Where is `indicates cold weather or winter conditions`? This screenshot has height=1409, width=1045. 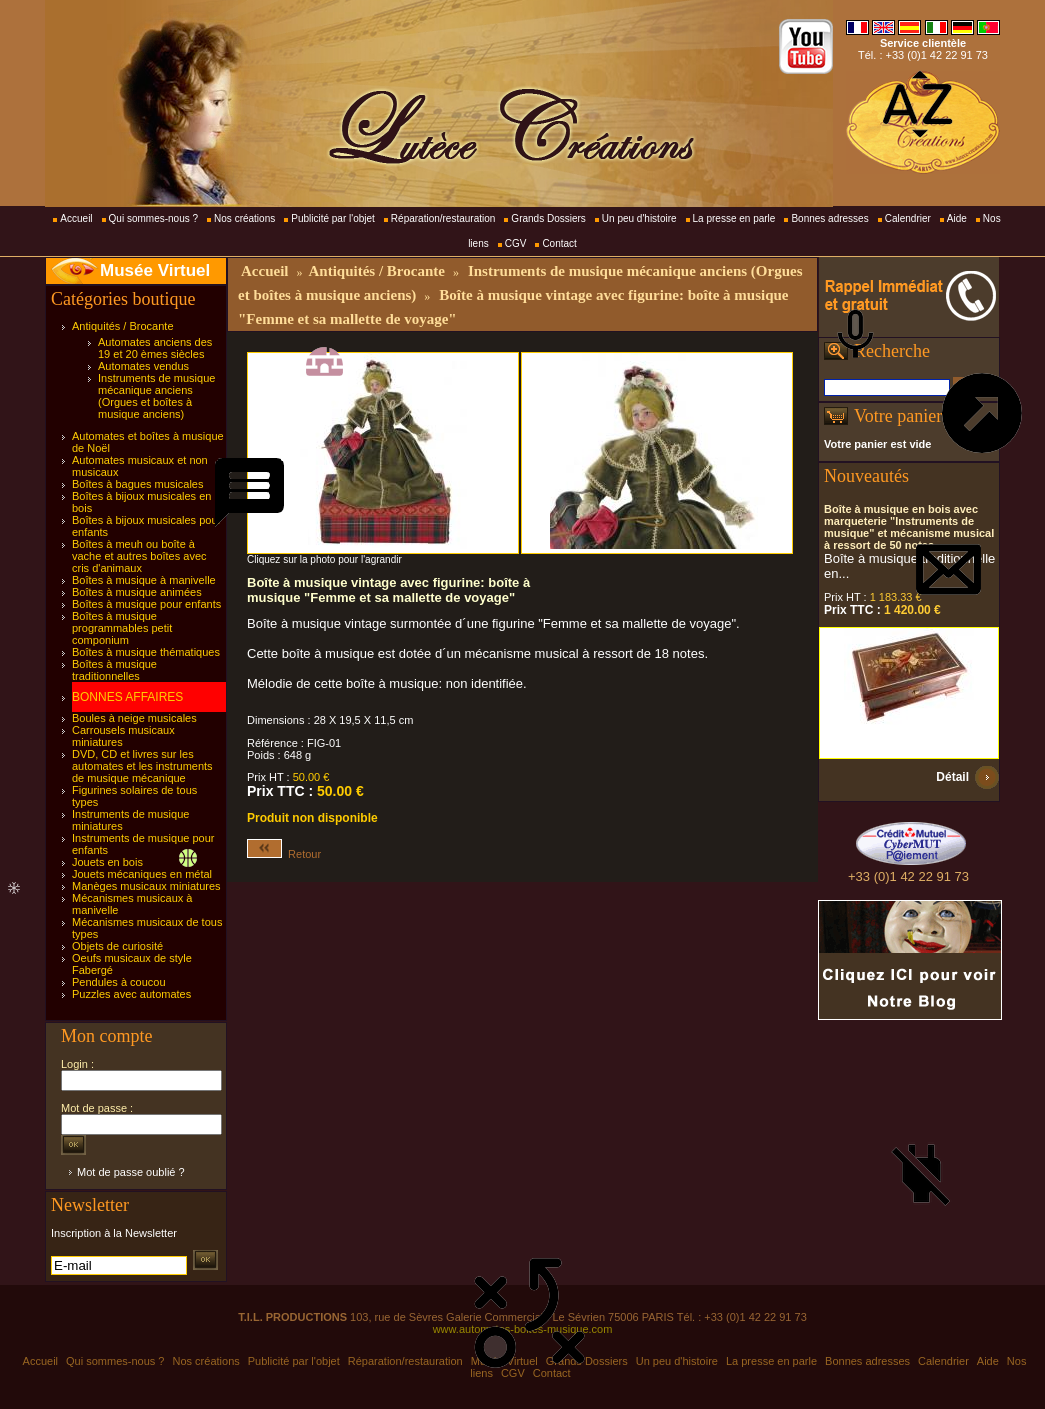
indicates cold weather or winter conditions is located at coordinates (324, 361).